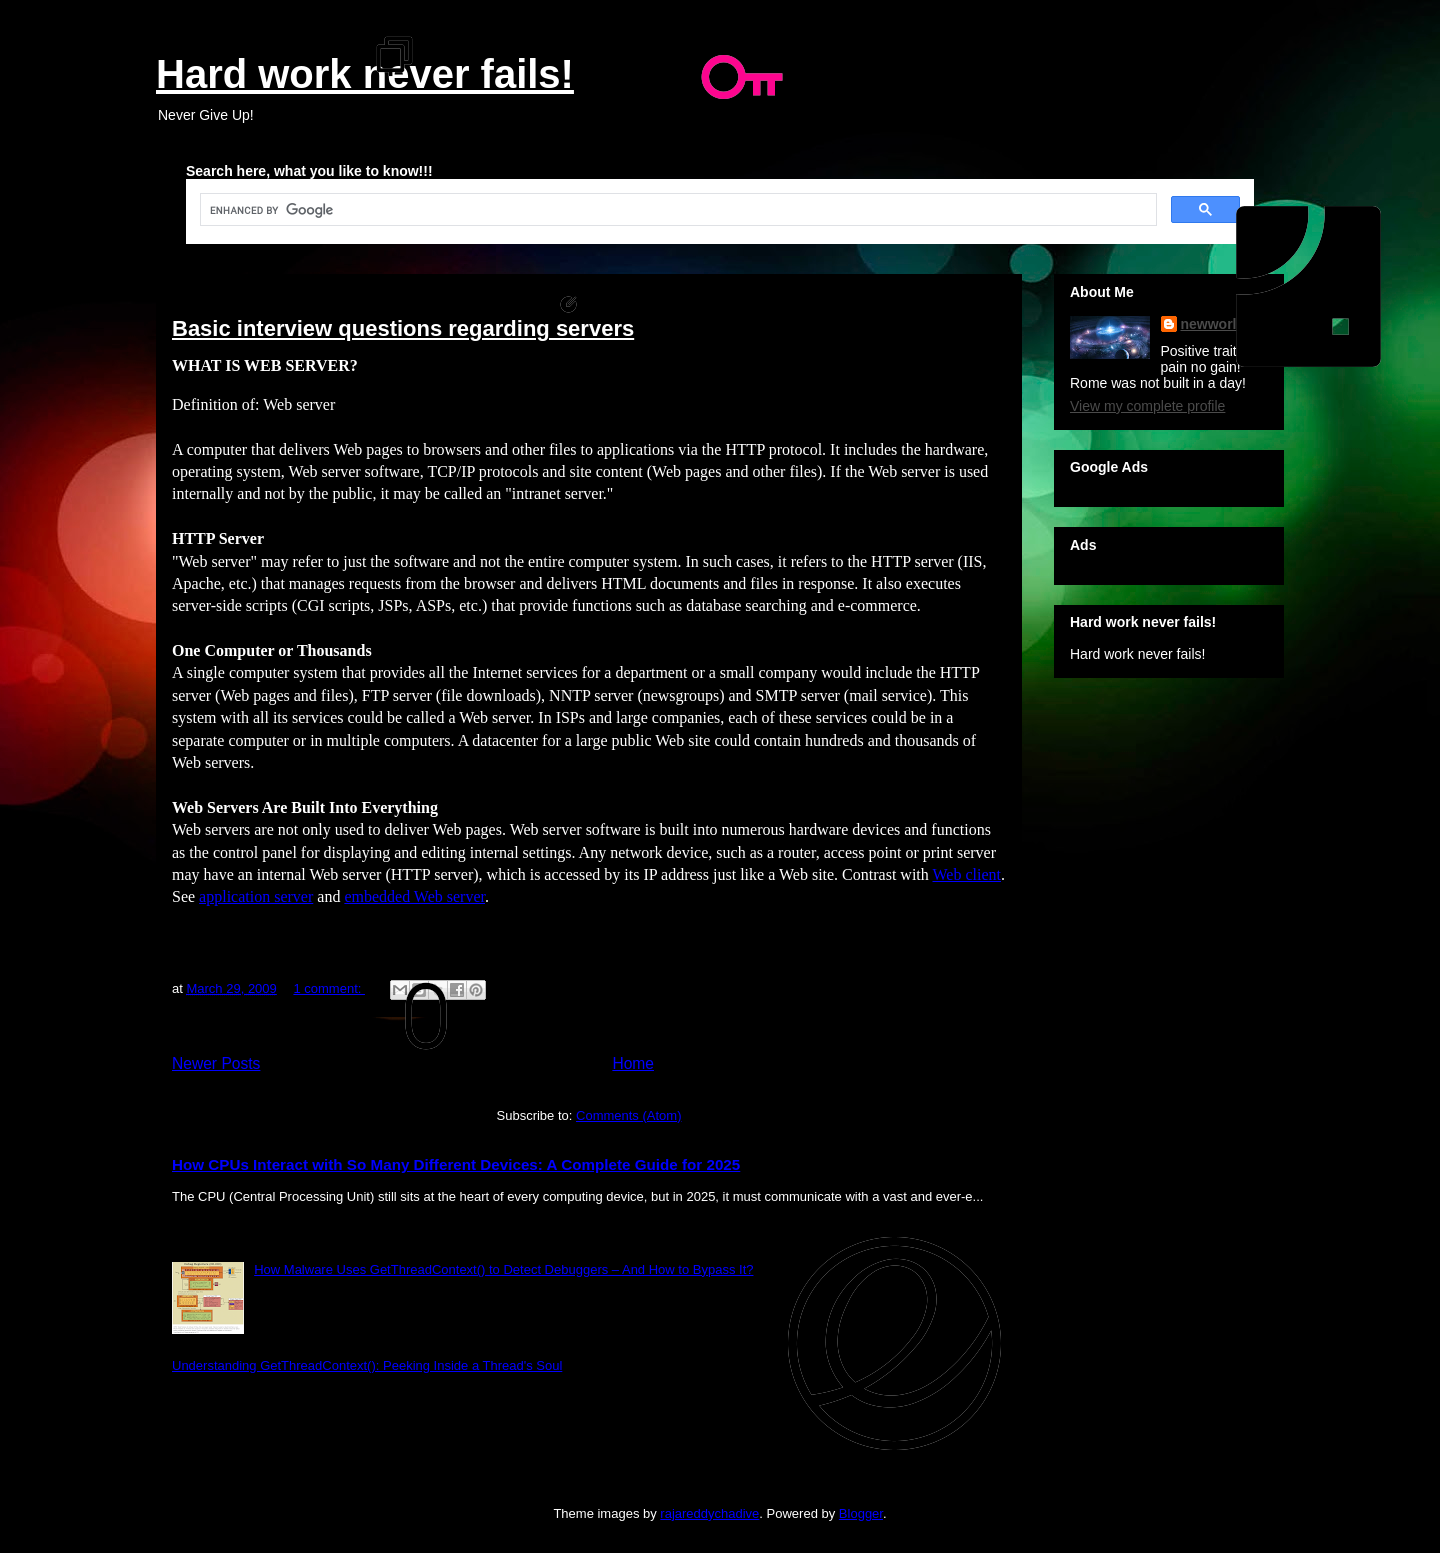 This screenshot has height=1553, width=1440. I want to click on indicates zero items or empty count, so click(426, 1016).